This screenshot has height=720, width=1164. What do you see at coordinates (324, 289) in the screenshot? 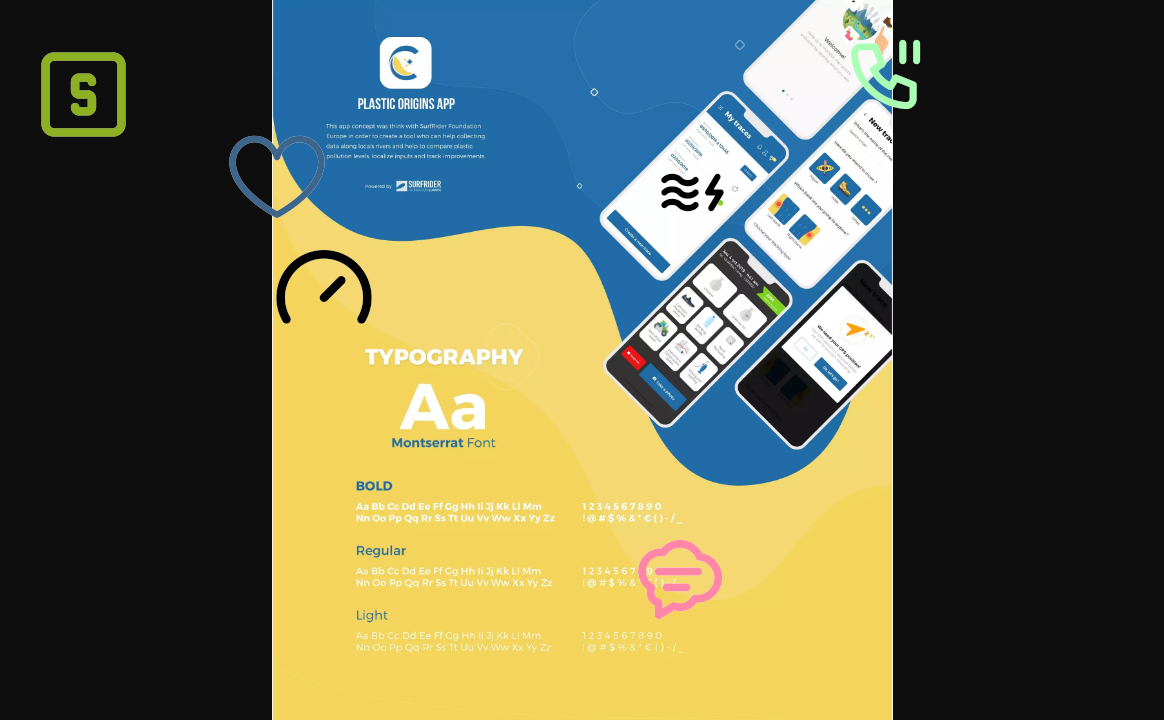
I see `view performance metrics or speed` at bounding box center [324, 289].